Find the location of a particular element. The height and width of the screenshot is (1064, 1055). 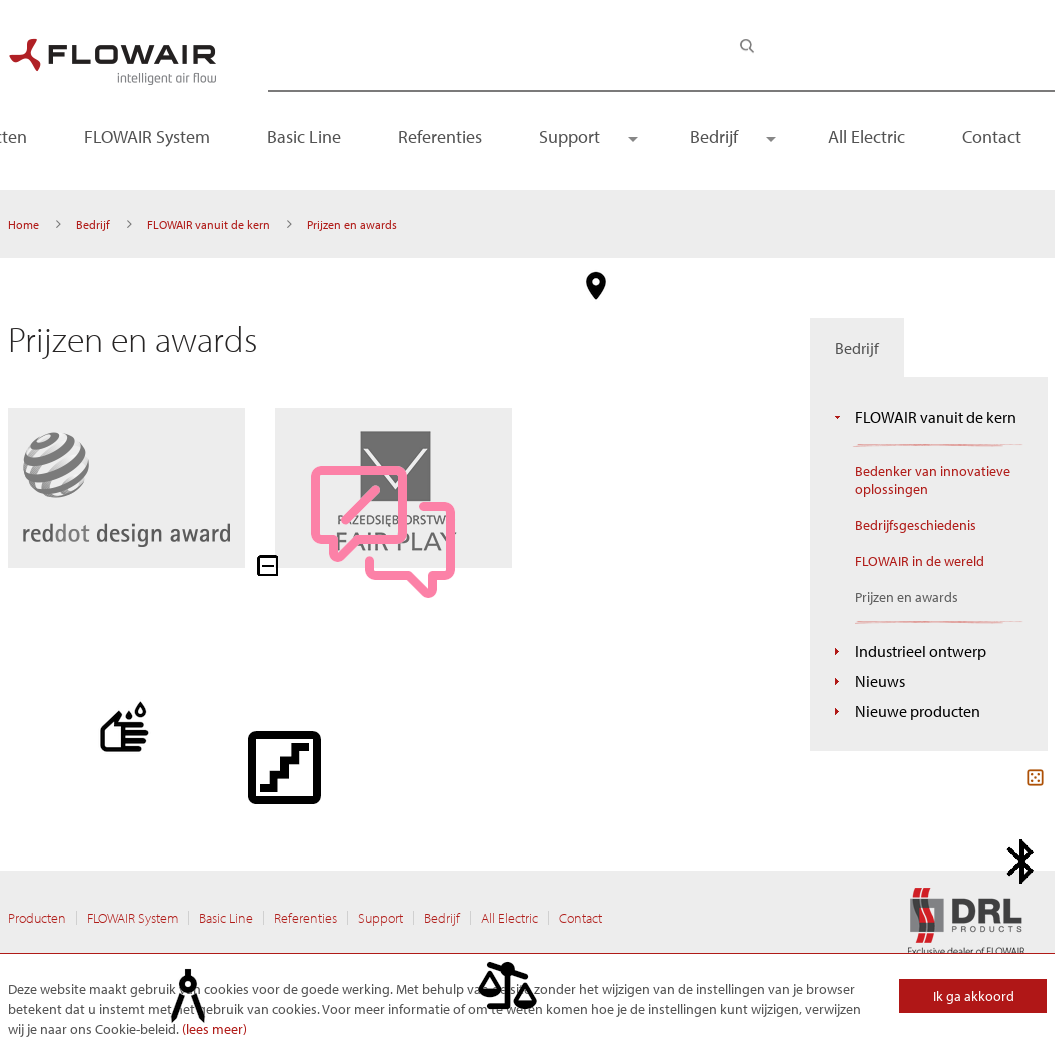

indicates stairs or stairway access is located at coordinates (284, 767).